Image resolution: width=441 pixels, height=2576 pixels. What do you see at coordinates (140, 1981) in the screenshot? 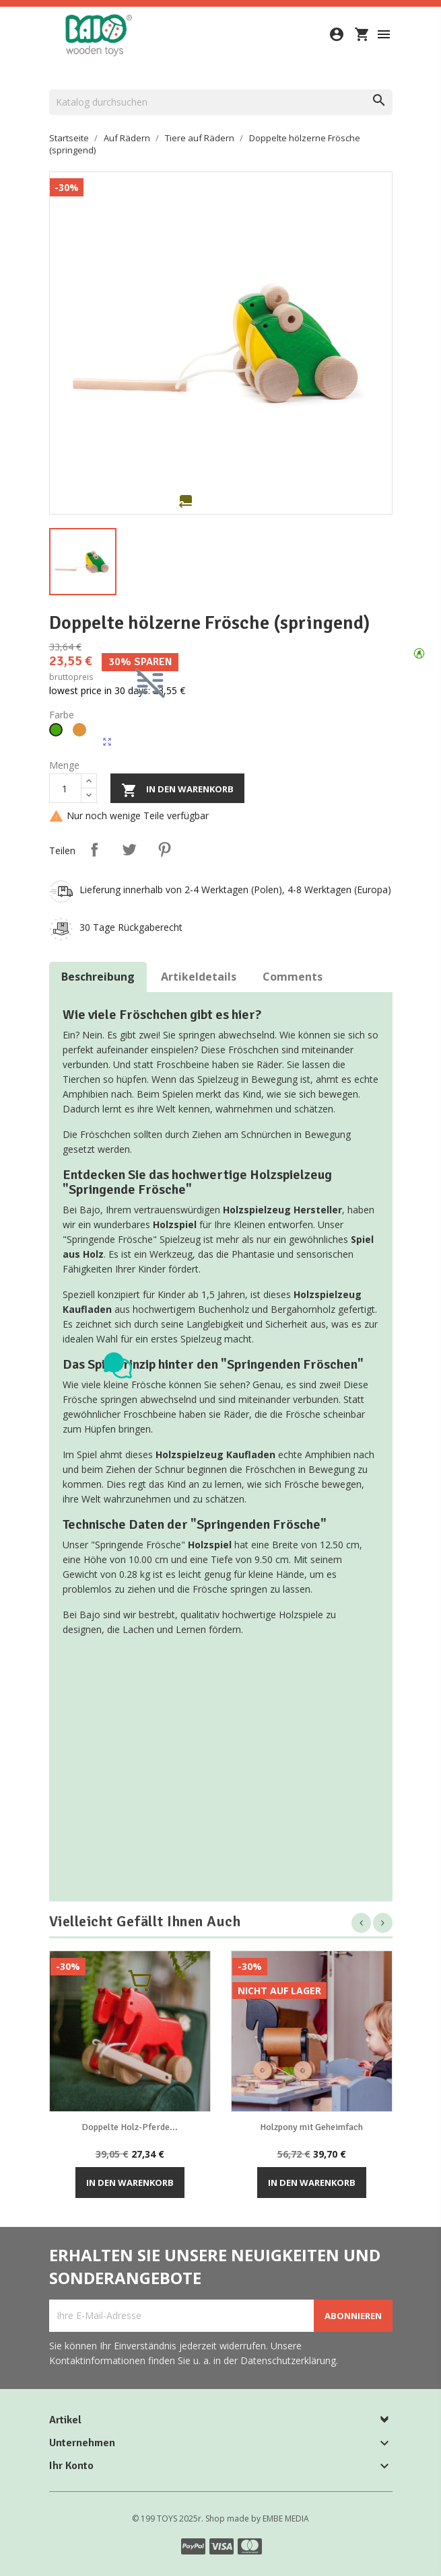
I see `view your shopping cart` at bounding box center [140, 1981].